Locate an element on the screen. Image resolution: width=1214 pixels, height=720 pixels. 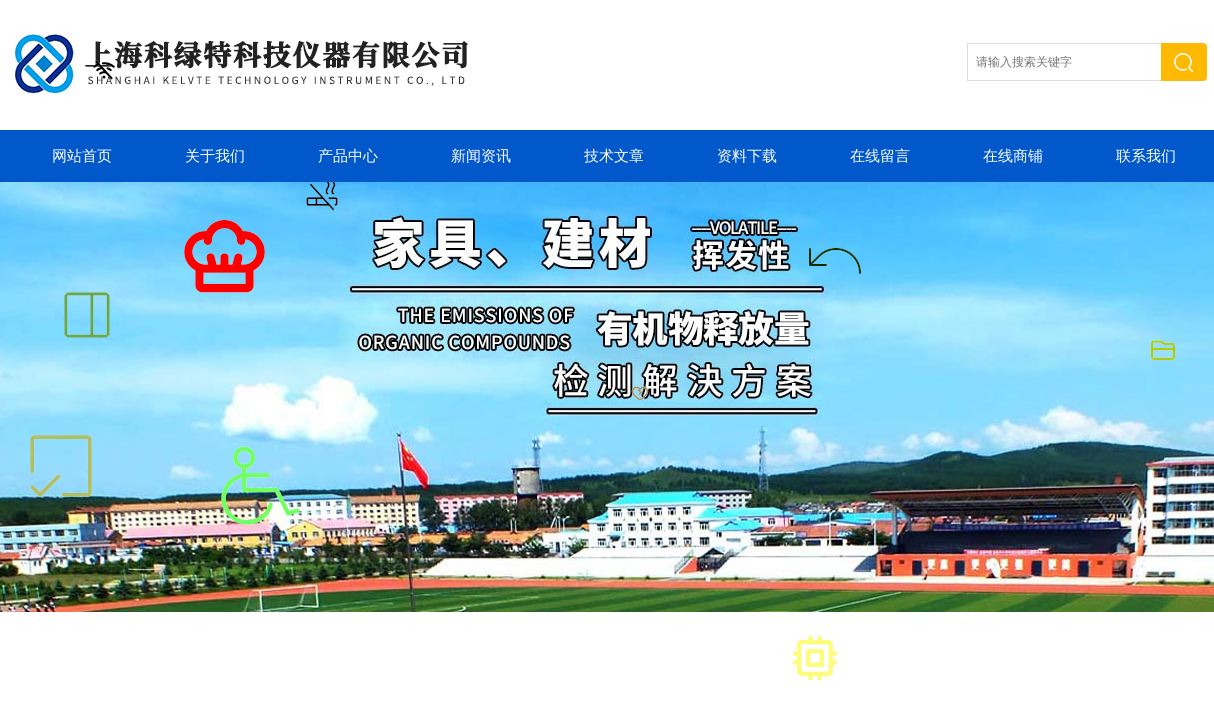
access a folder or directory is located at coordinates (1163, 351).